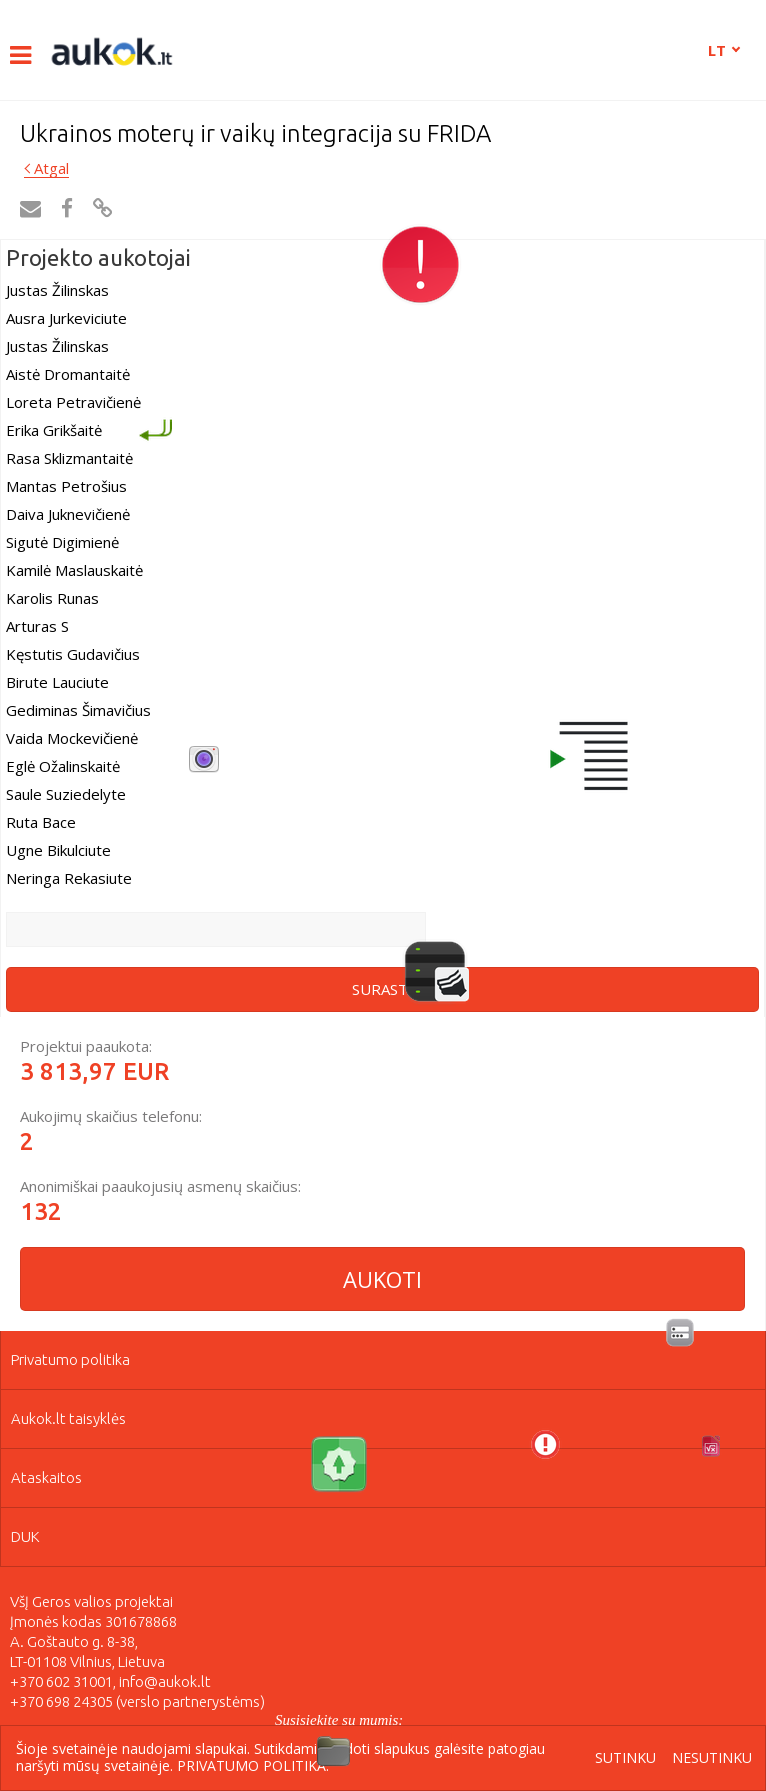 The height and width of the screenshot is (1791, 766). What do you see at coordinates (204, 759) in the screenshot?
I see `open the camera app` at bounding box center [204, 759].